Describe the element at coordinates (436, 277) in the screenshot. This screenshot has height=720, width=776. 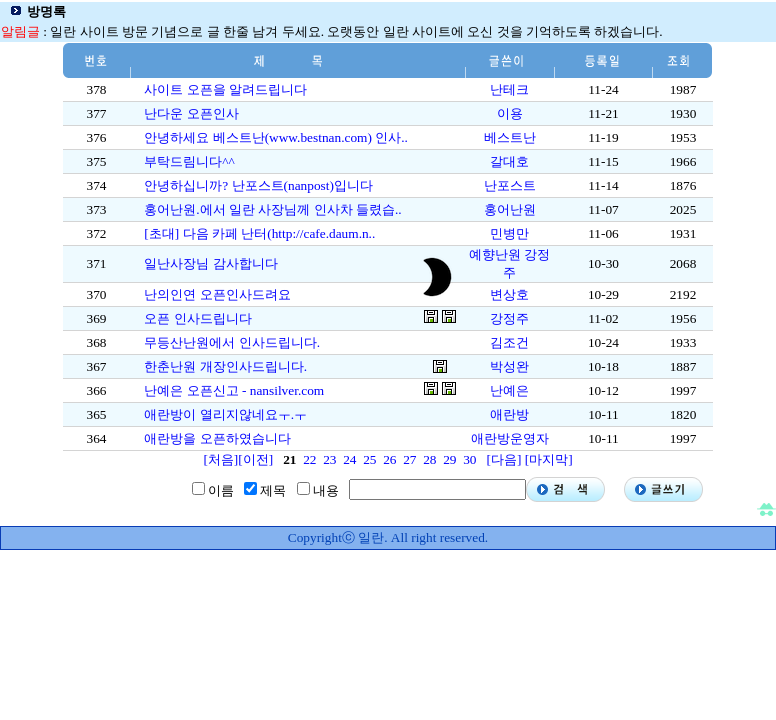
I see `toggle dark mode or night theme` at that location.